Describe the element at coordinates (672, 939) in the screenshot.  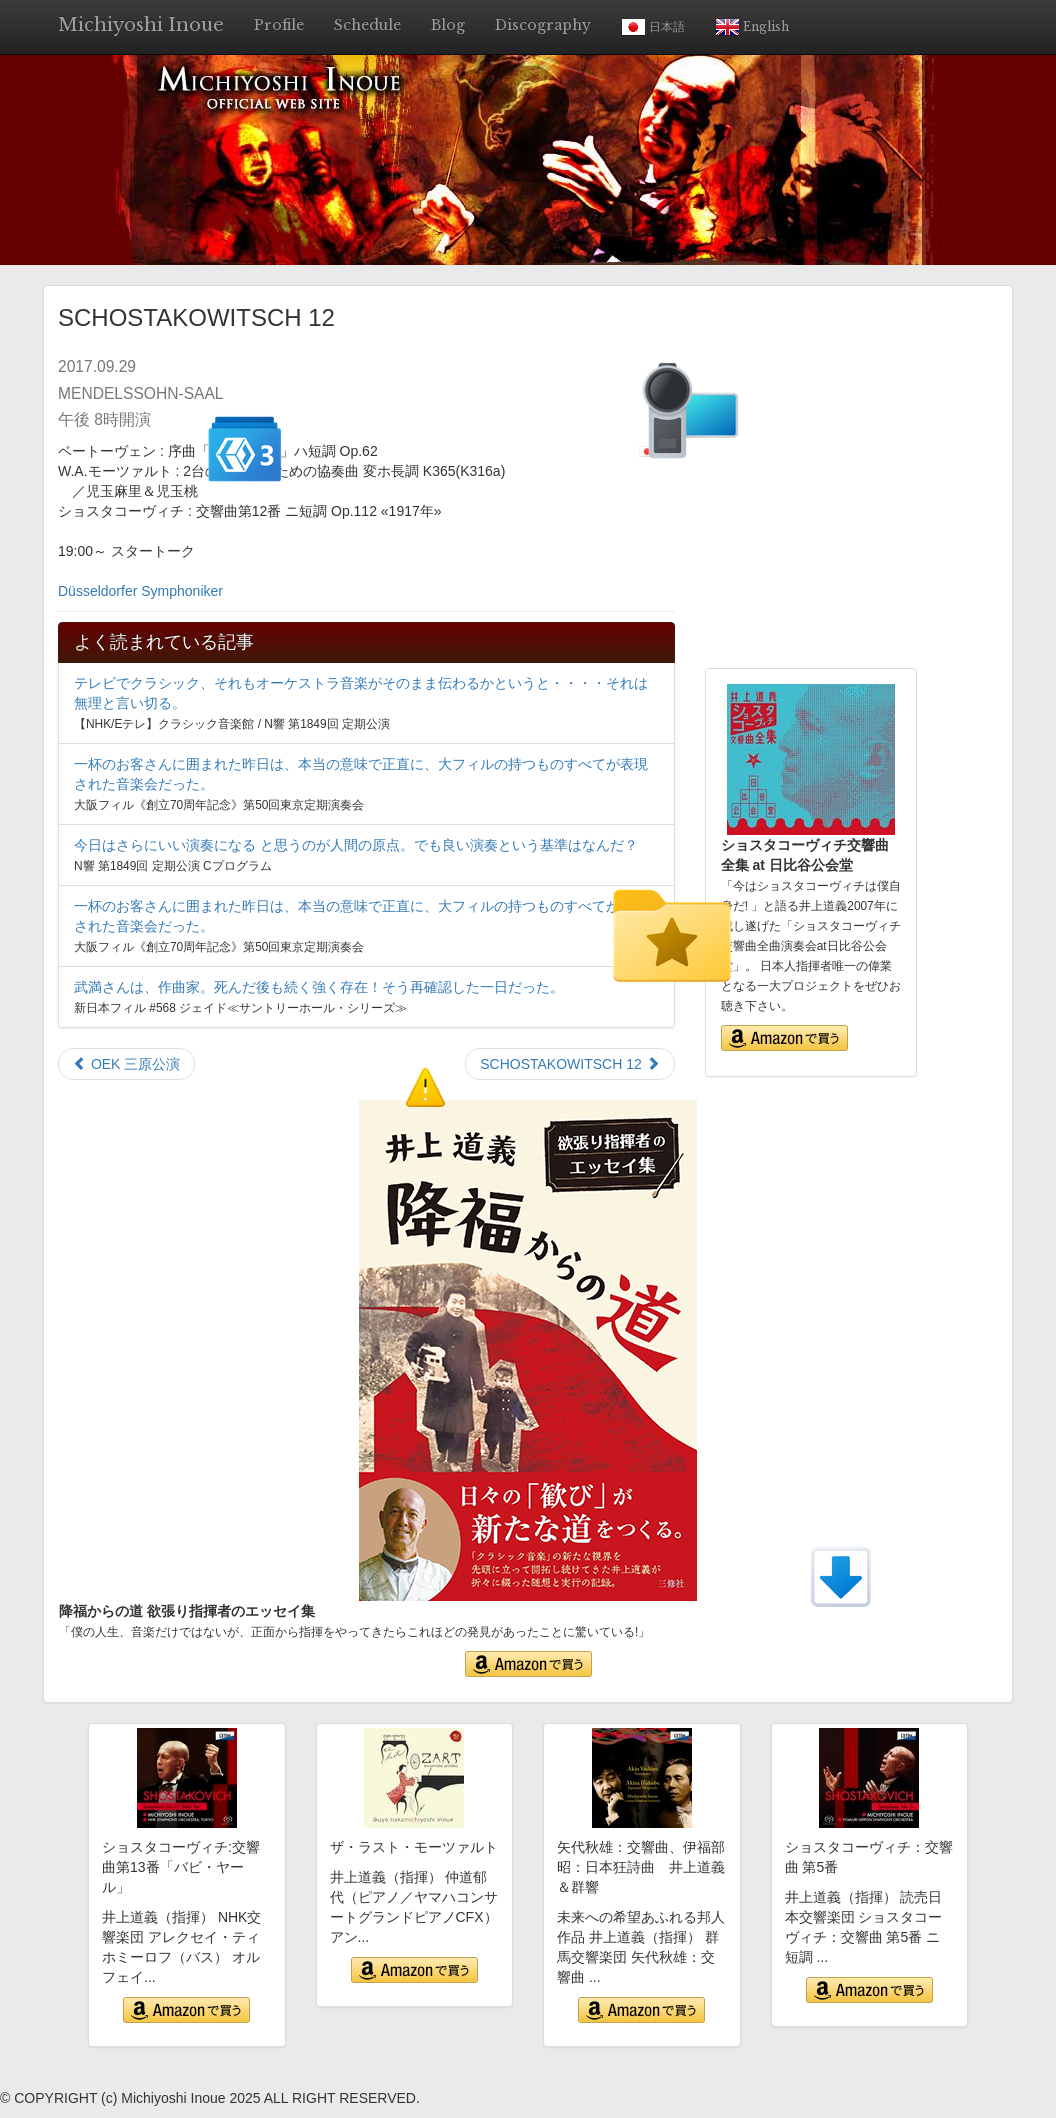
I see `open your favorites folder` at that location.